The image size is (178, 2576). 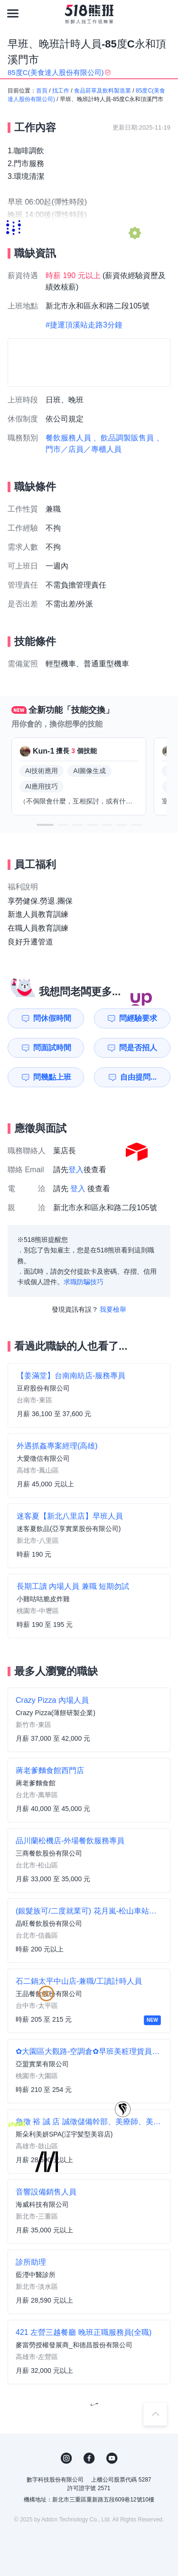 What do you see at coordinates (13, 227) in the screenshot?
I see `open weights & biases dashboard` at bounding box center [13, 227].